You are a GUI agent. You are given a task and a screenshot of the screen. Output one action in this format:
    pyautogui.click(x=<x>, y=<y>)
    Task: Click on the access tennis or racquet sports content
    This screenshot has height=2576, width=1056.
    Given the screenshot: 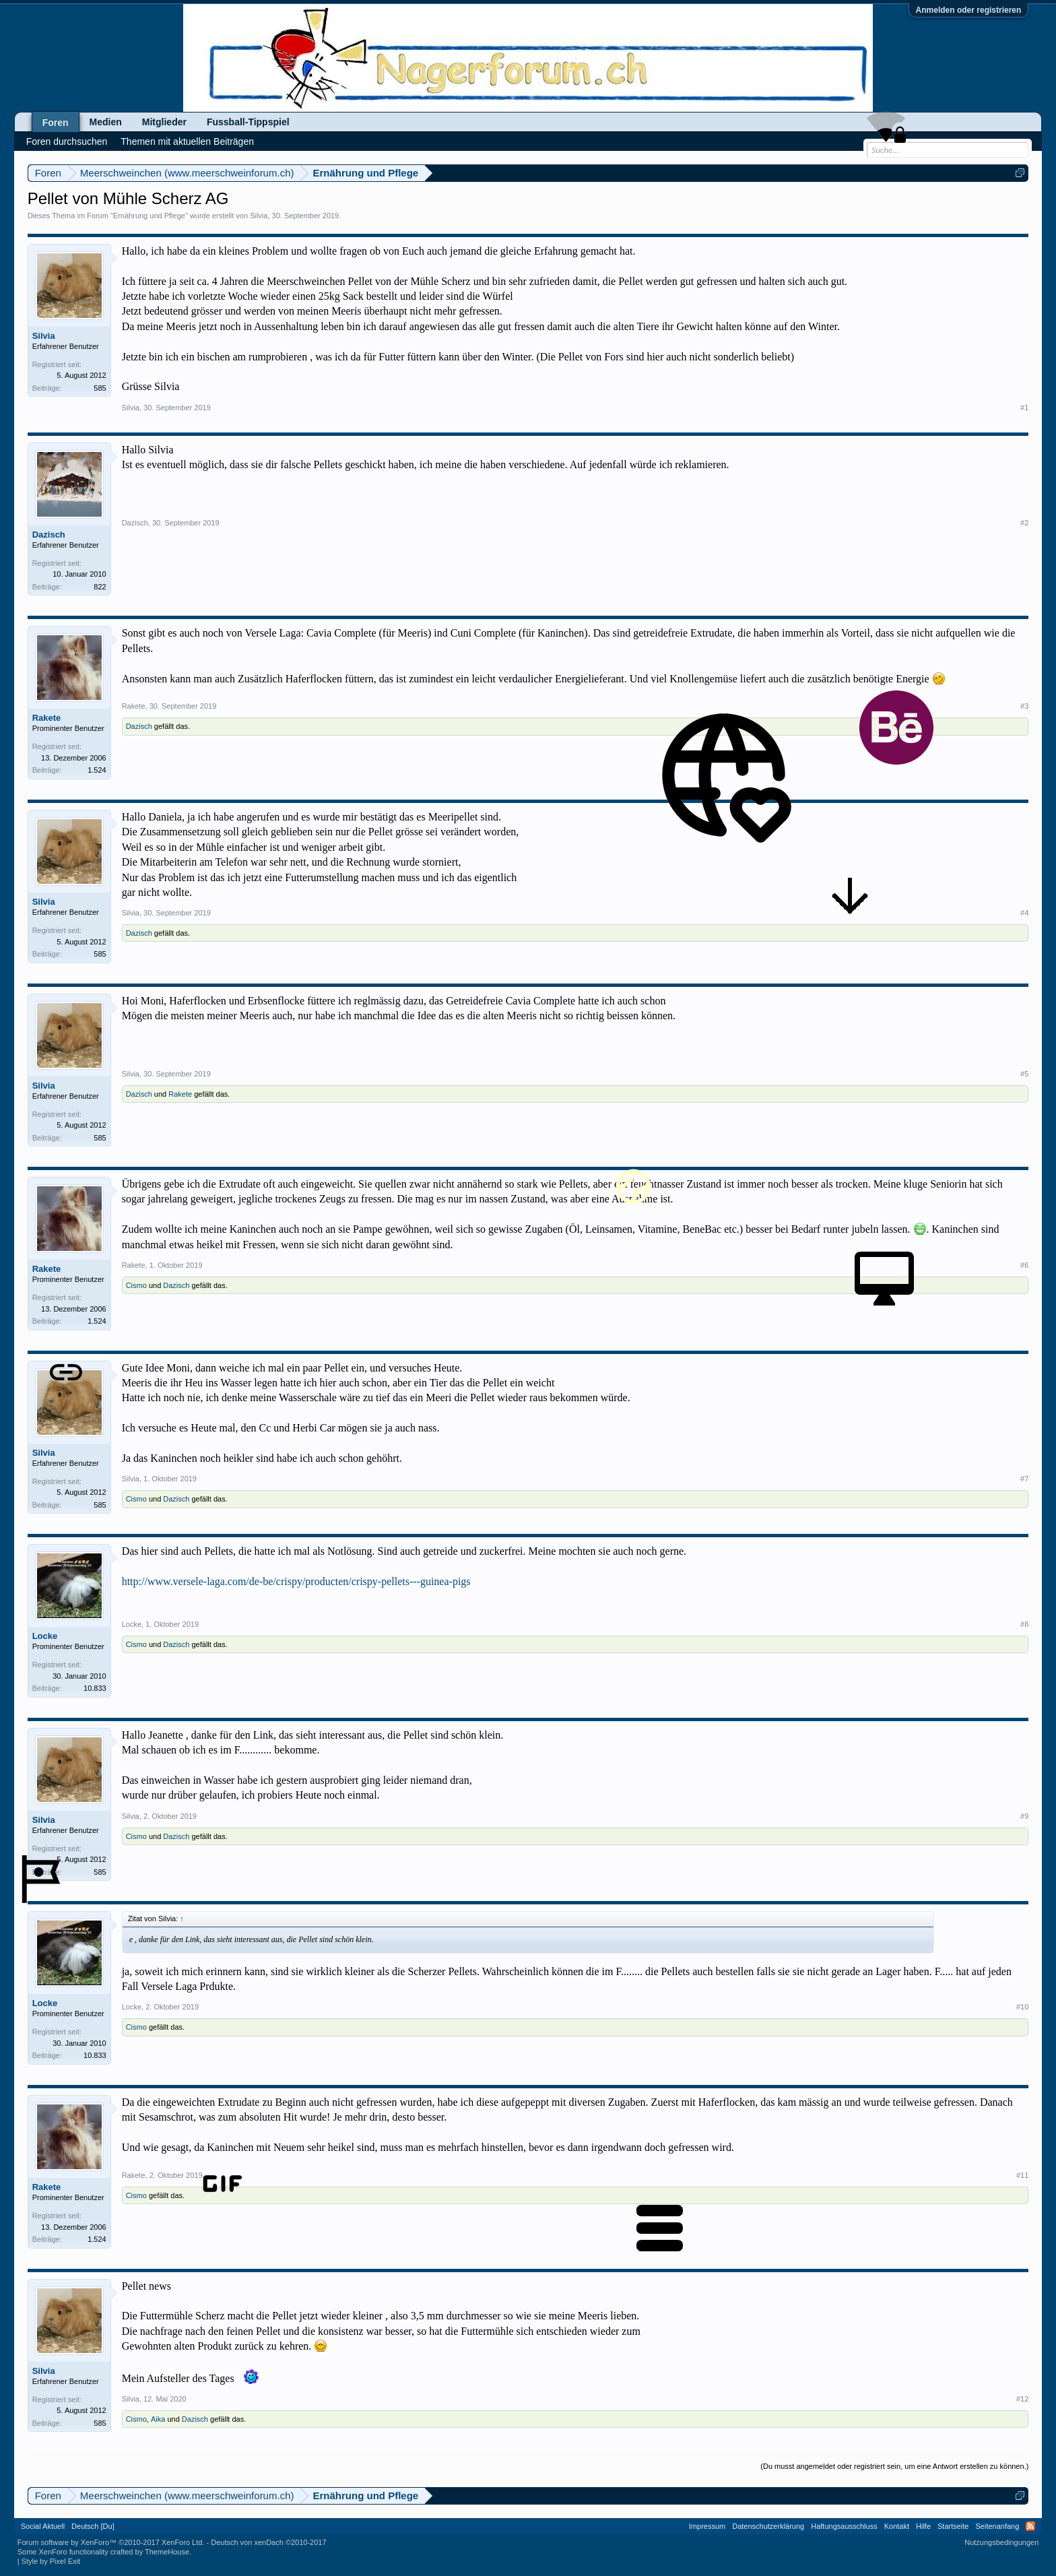 What is the action you would take?
    pyautogui.click(x=633, y=1186)
    